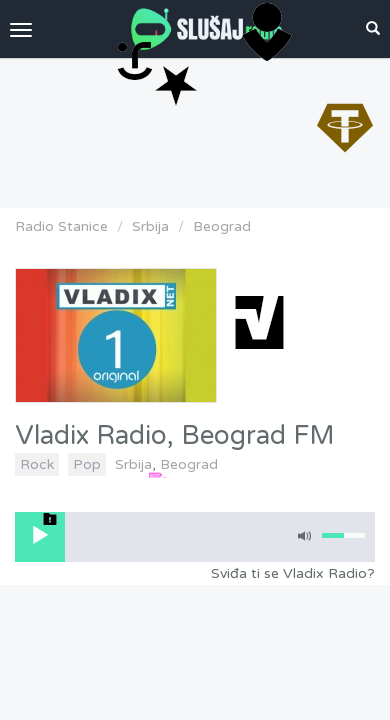 Image resolution: width=390 pixels, height=720 pixels. Describe the element at coordinates (176, 86) in the screenshot. I see `open the Nebula streaming app` at that location.